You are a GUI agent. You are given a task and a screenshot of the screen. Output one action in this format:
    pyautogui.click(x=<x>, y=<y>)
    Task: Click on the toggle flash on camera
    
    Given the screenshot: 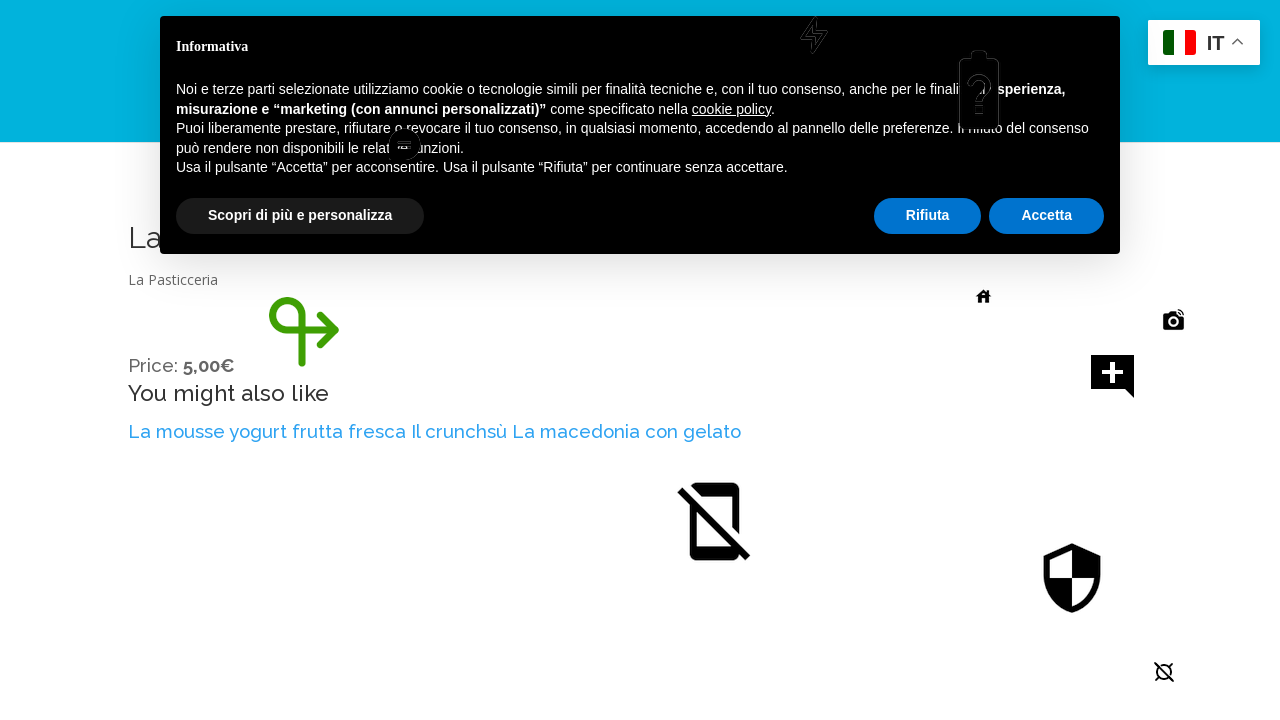 What is the action you would take?
    pyautogui.click(x=814, y=35)
    